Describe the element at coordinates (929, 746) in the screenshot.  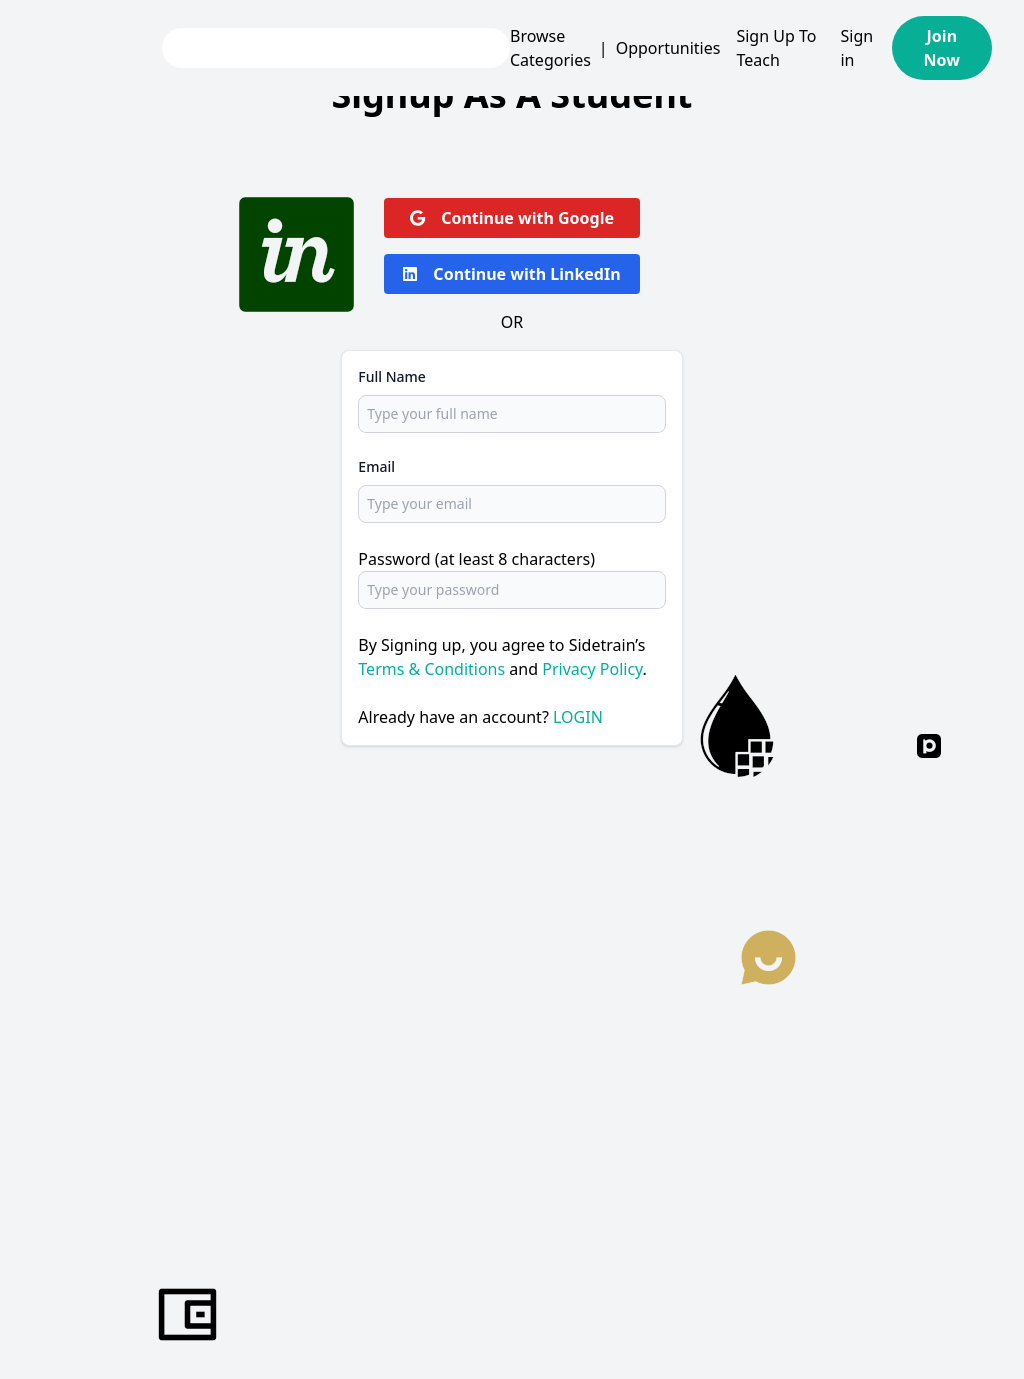
I see `open pixiv app` at that location.